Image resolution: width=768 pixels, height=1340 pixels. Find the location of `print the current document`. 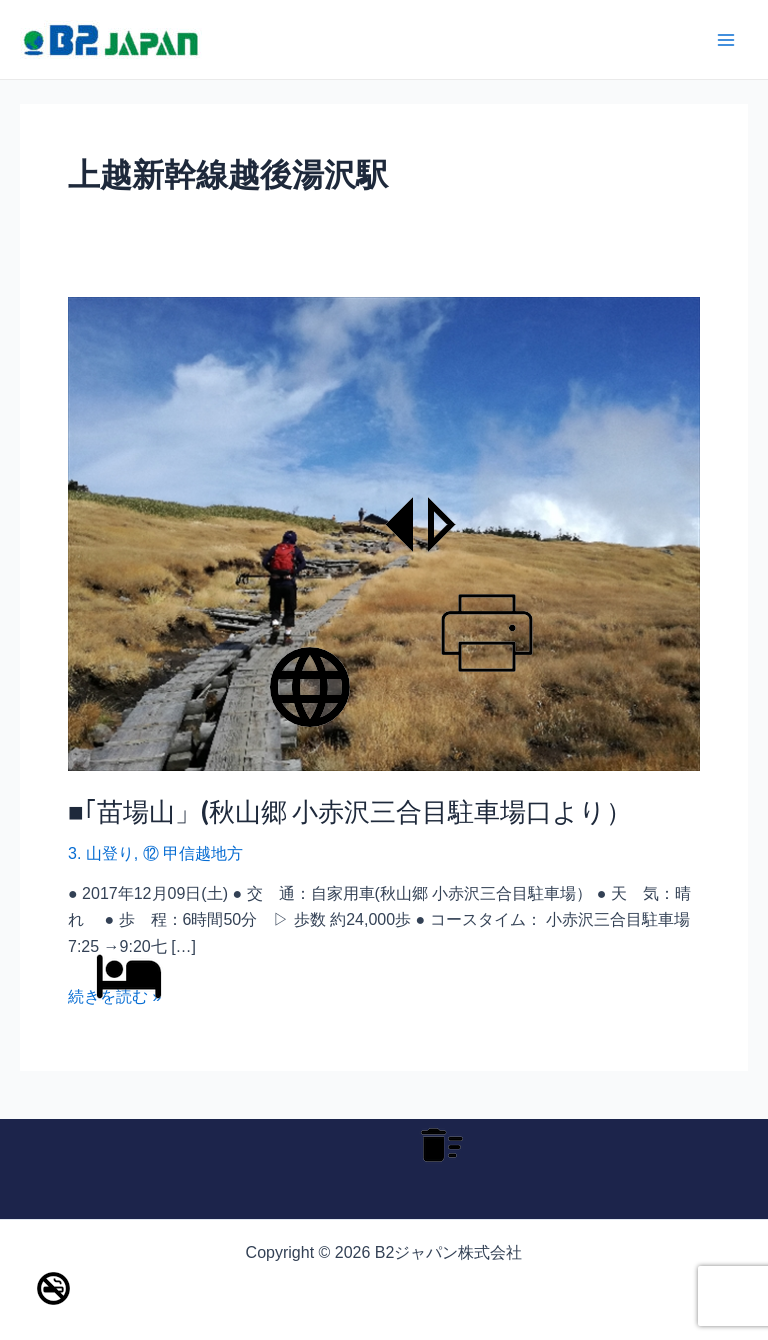

print the current document is located at coordinates (487, 633).